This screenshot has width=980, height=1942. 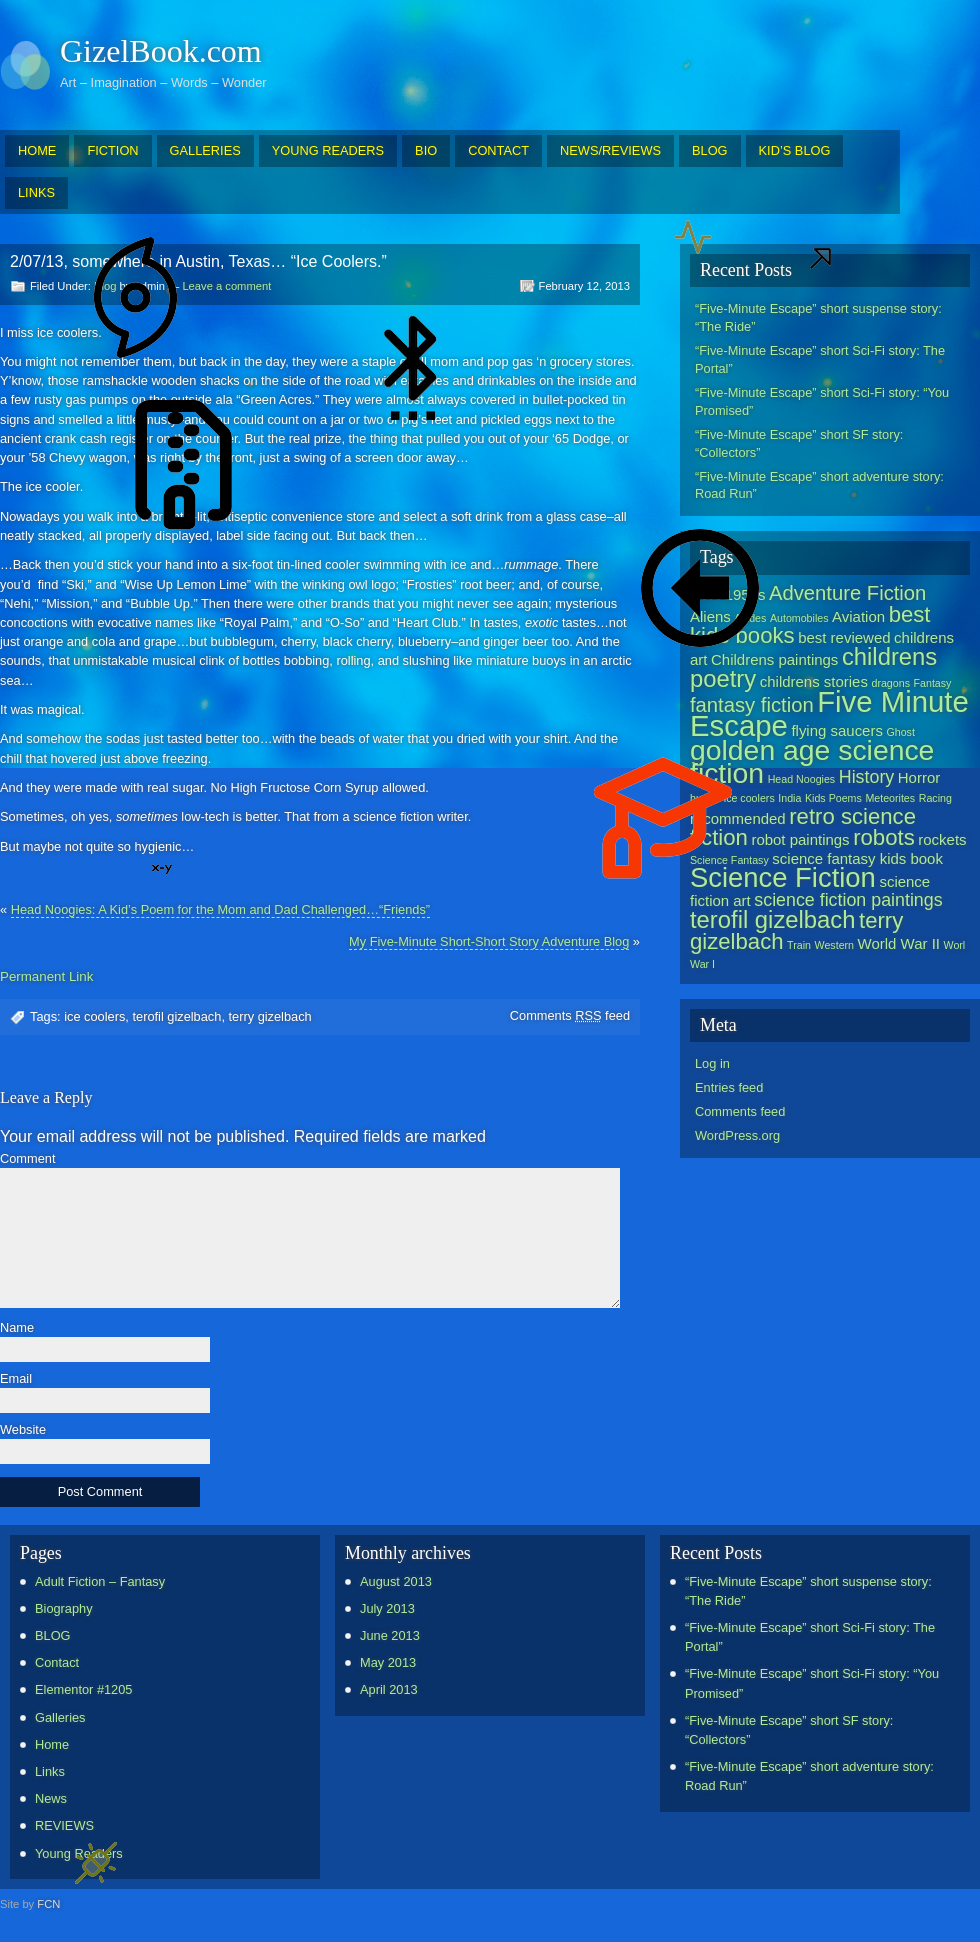 What do you see at coordinates (663, 818) in the screenshot?
I see `access learning or education resources` at bounding box center [663, 818].